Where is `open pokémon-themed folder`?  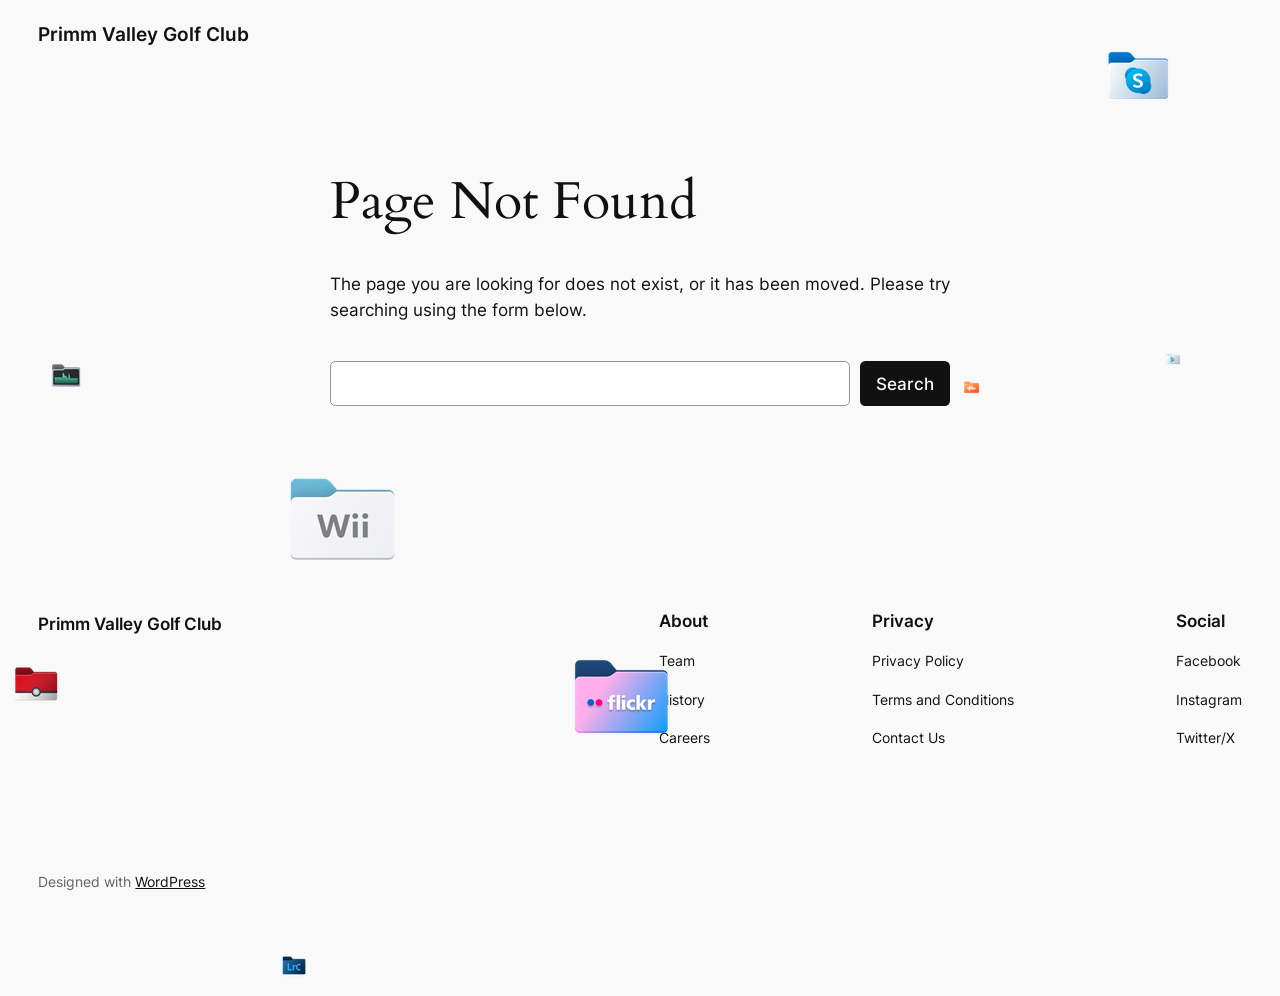
open pokémon-themed folder is located at coordinates (36, 685).